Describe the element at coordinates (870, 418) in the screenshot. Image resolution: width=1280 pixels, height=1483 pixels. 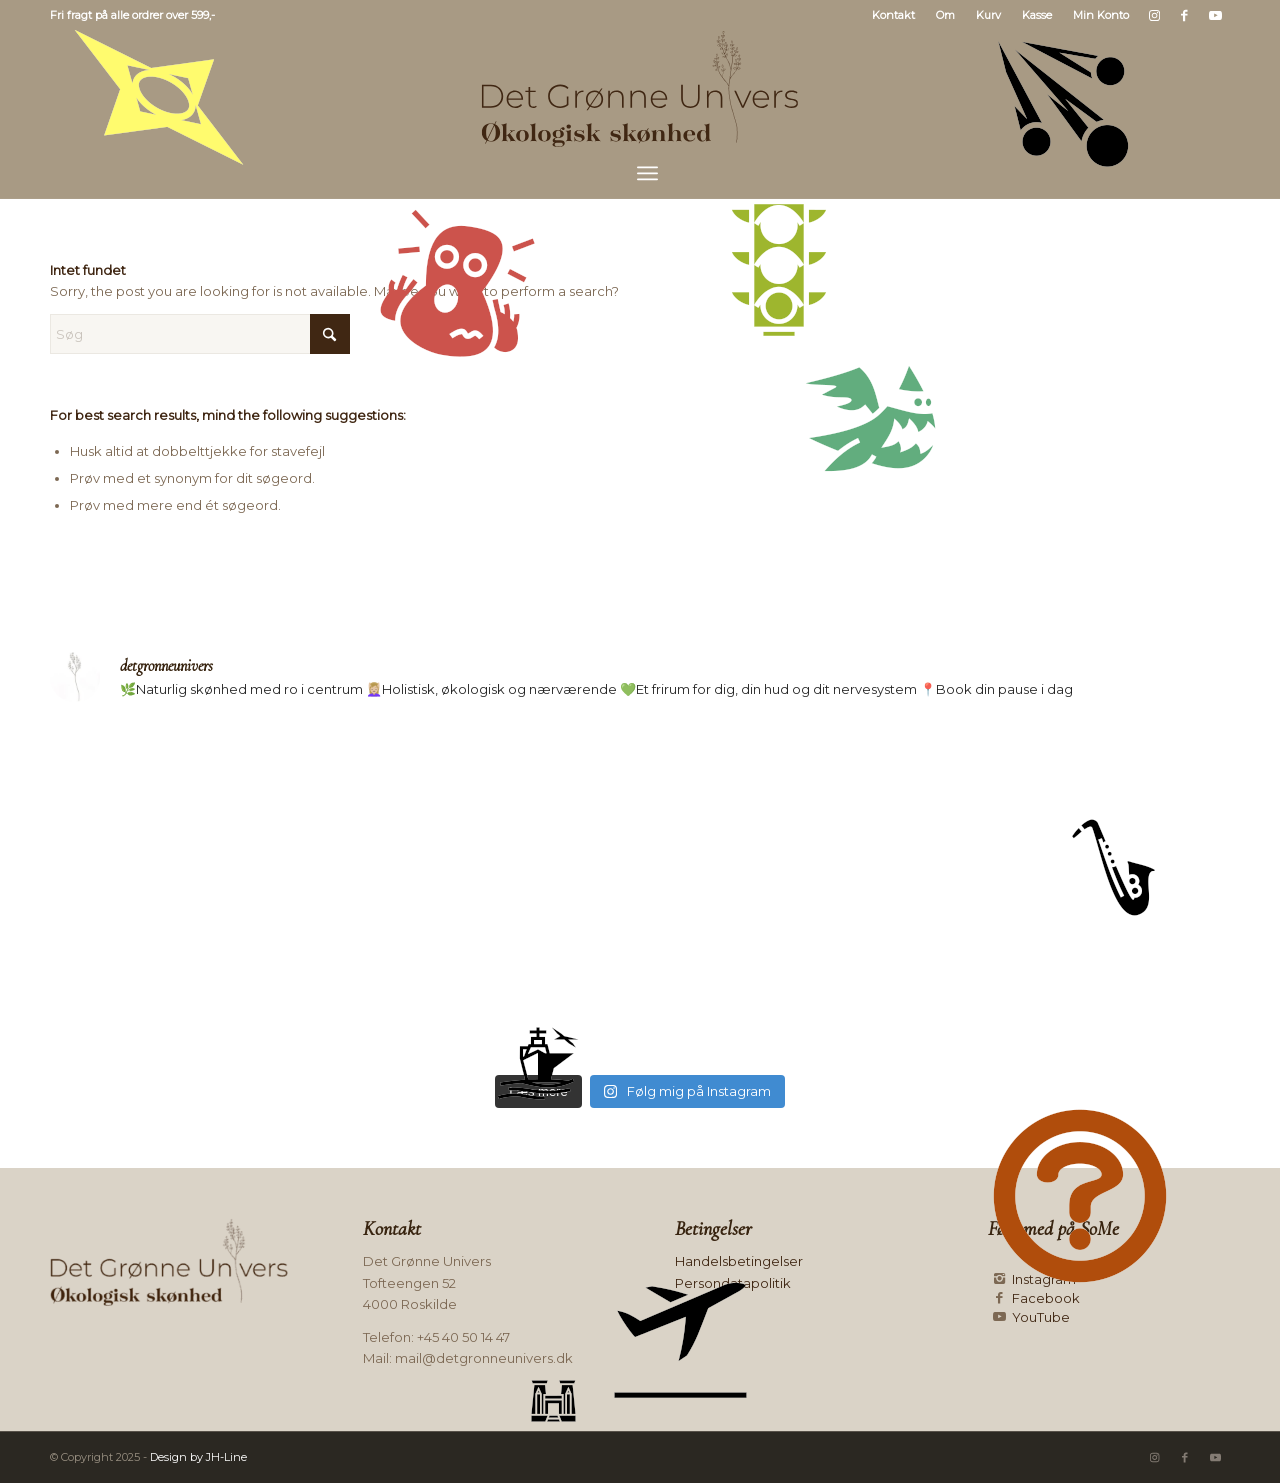
I see `ghost character or enemy in a game interface` at that location.